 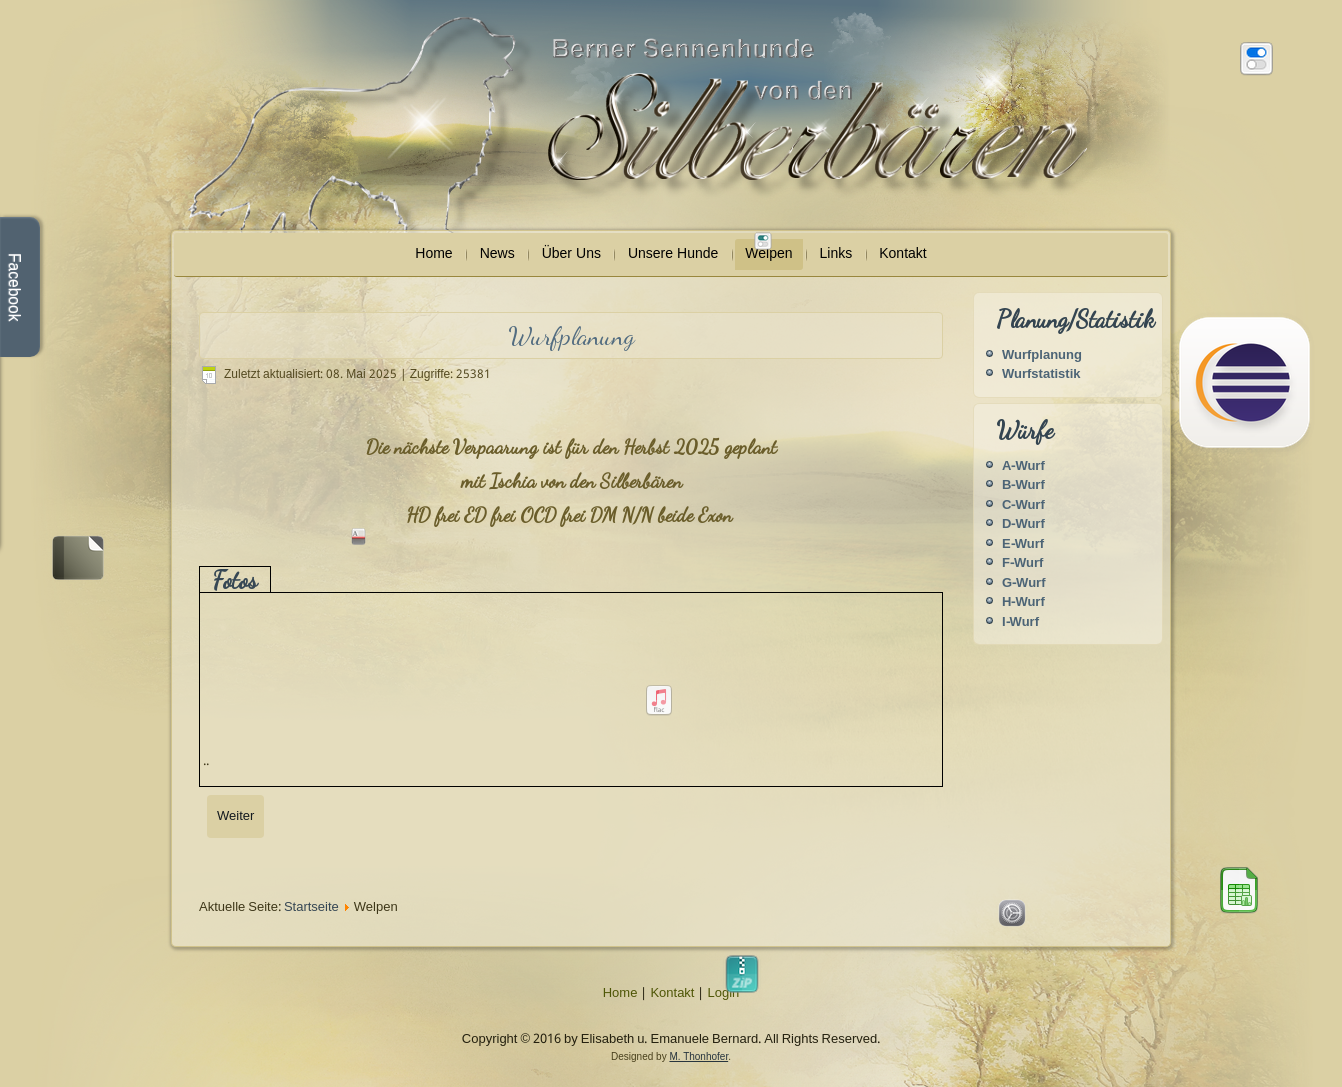 I want to click on open system settings, so click(x=1012, y=913).